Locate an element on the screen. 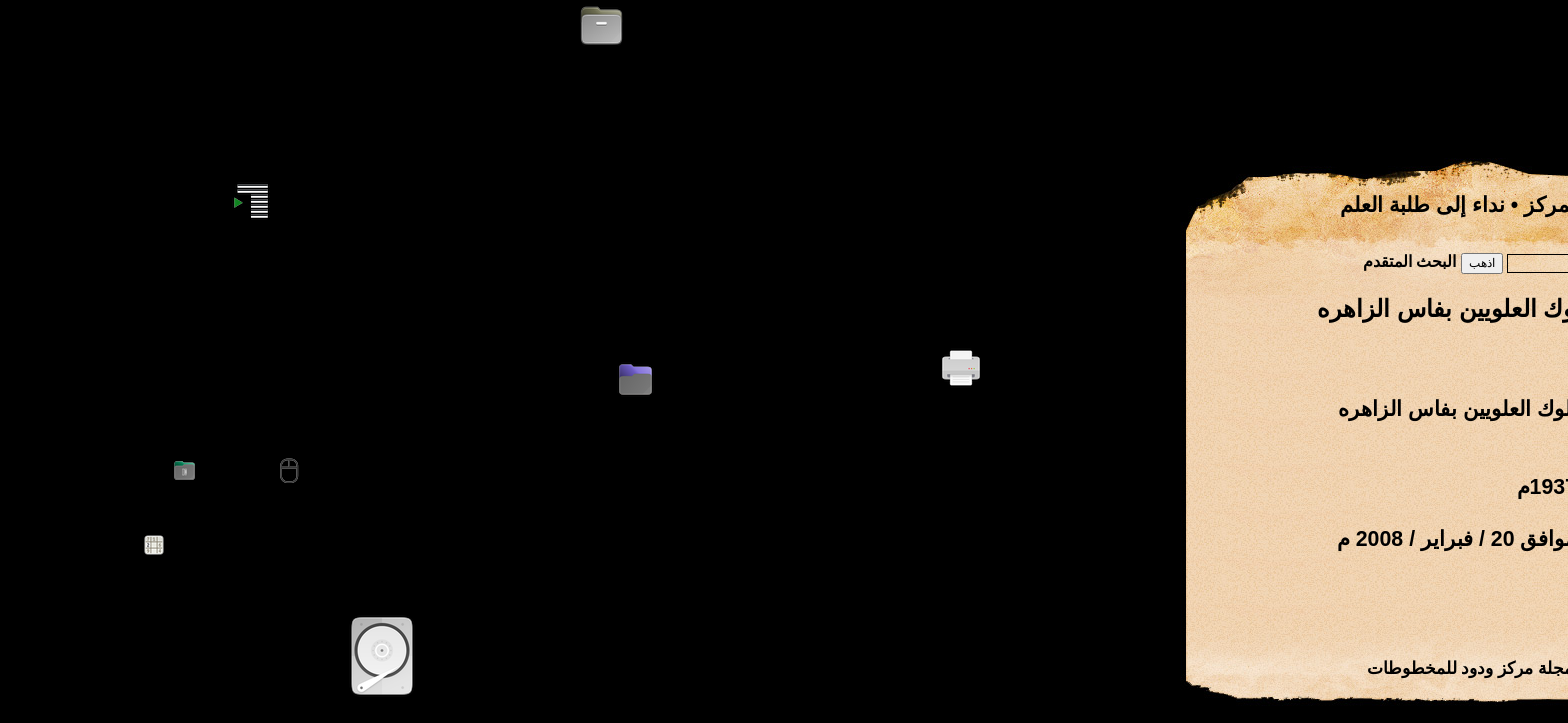 The height and width of the screenshot is (723, 1568). print current document or page is located at coordinates (961, 368).